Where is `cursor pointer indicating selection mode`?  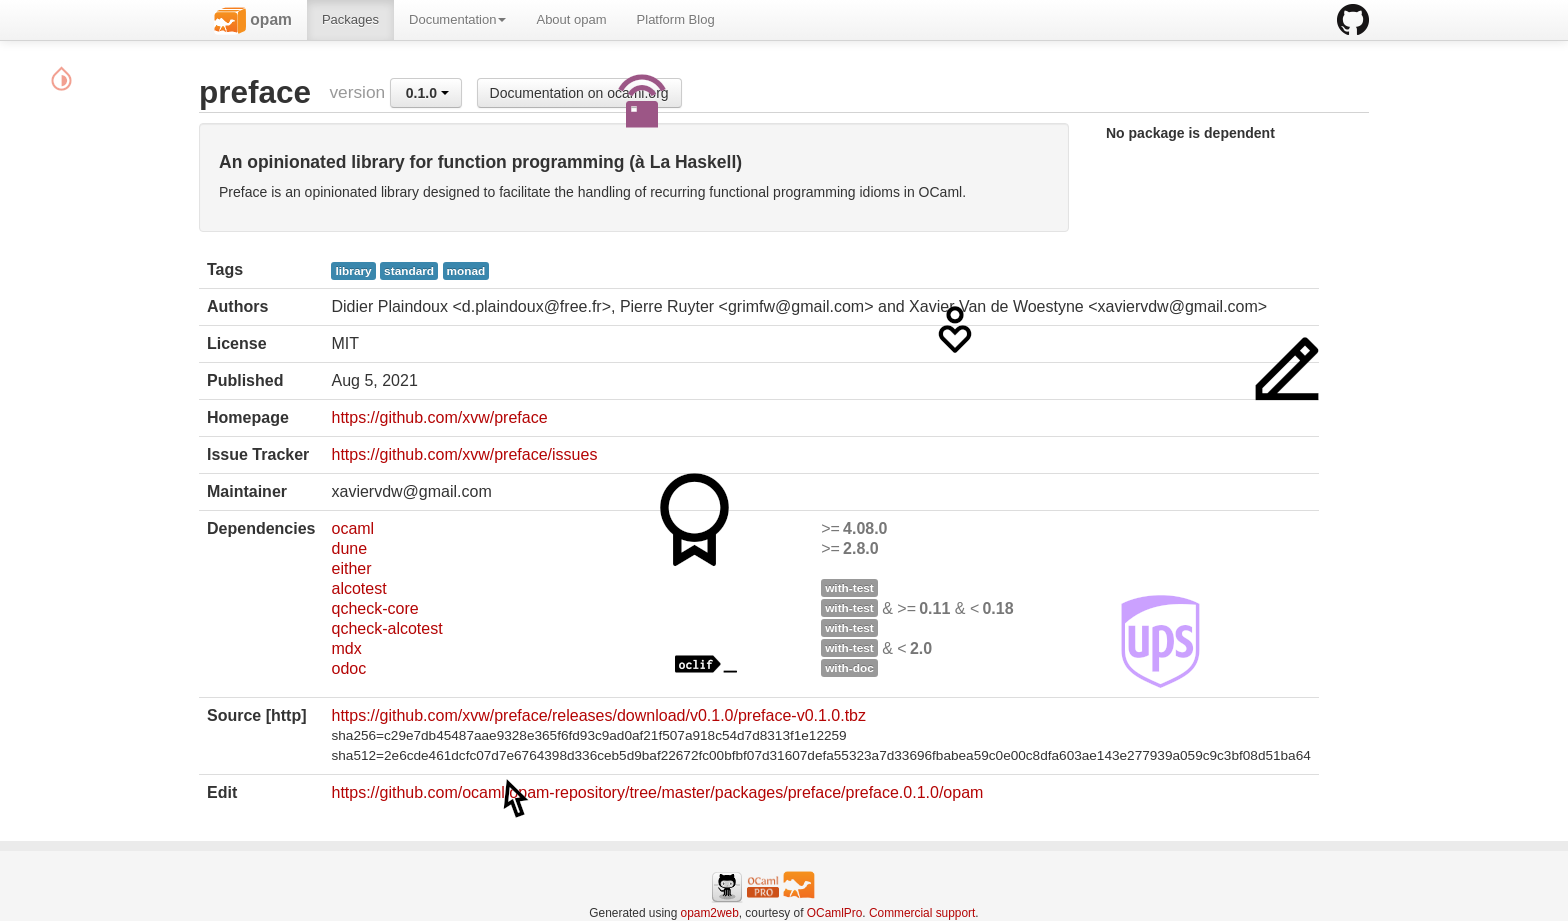 cursor pointer indicating selection mode is located at coordinates (513, 798).